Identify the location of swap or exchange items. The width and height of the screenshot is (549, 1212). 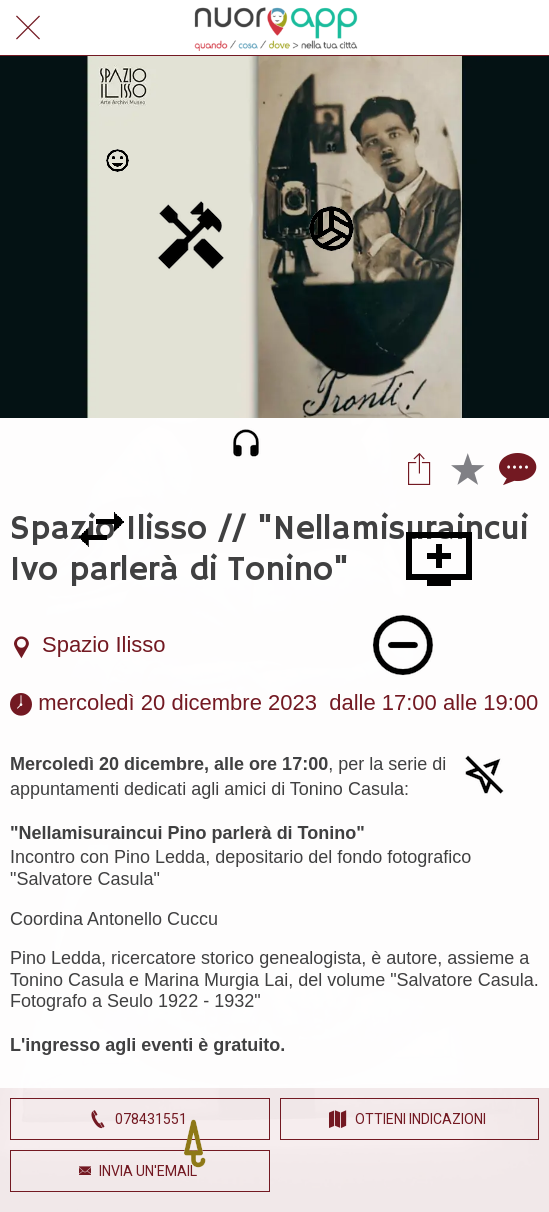
(101, 529).